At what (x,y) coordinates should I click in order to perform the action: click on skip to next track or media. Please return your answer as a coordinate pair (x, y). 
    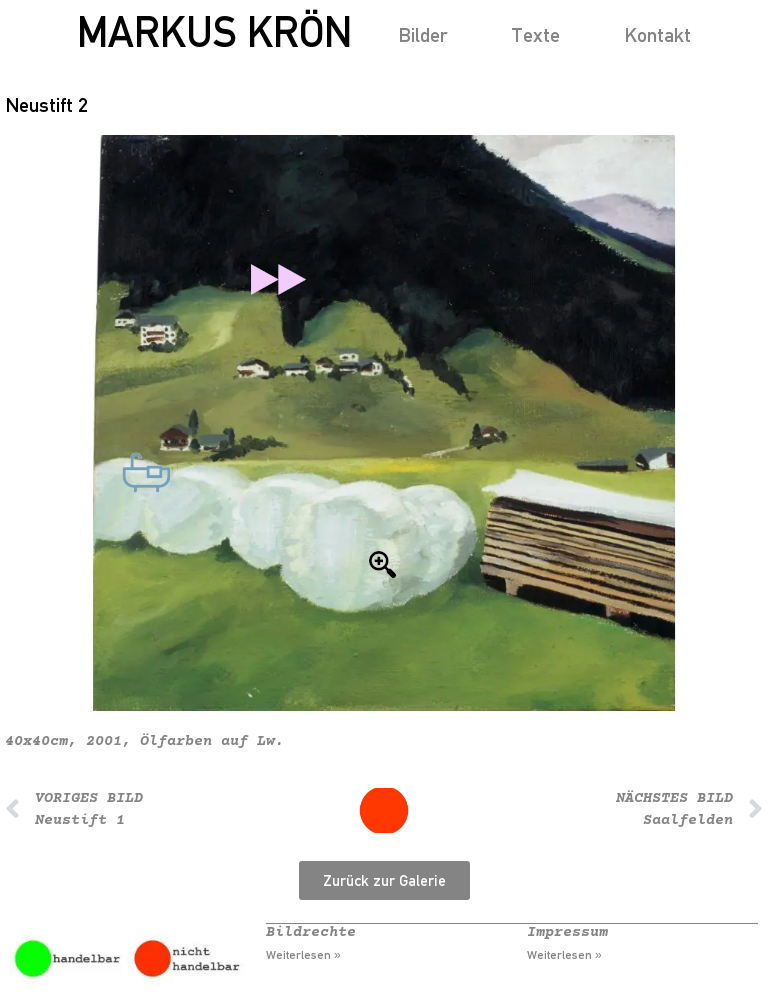
    Looking at the image, I should click on (278, 279).